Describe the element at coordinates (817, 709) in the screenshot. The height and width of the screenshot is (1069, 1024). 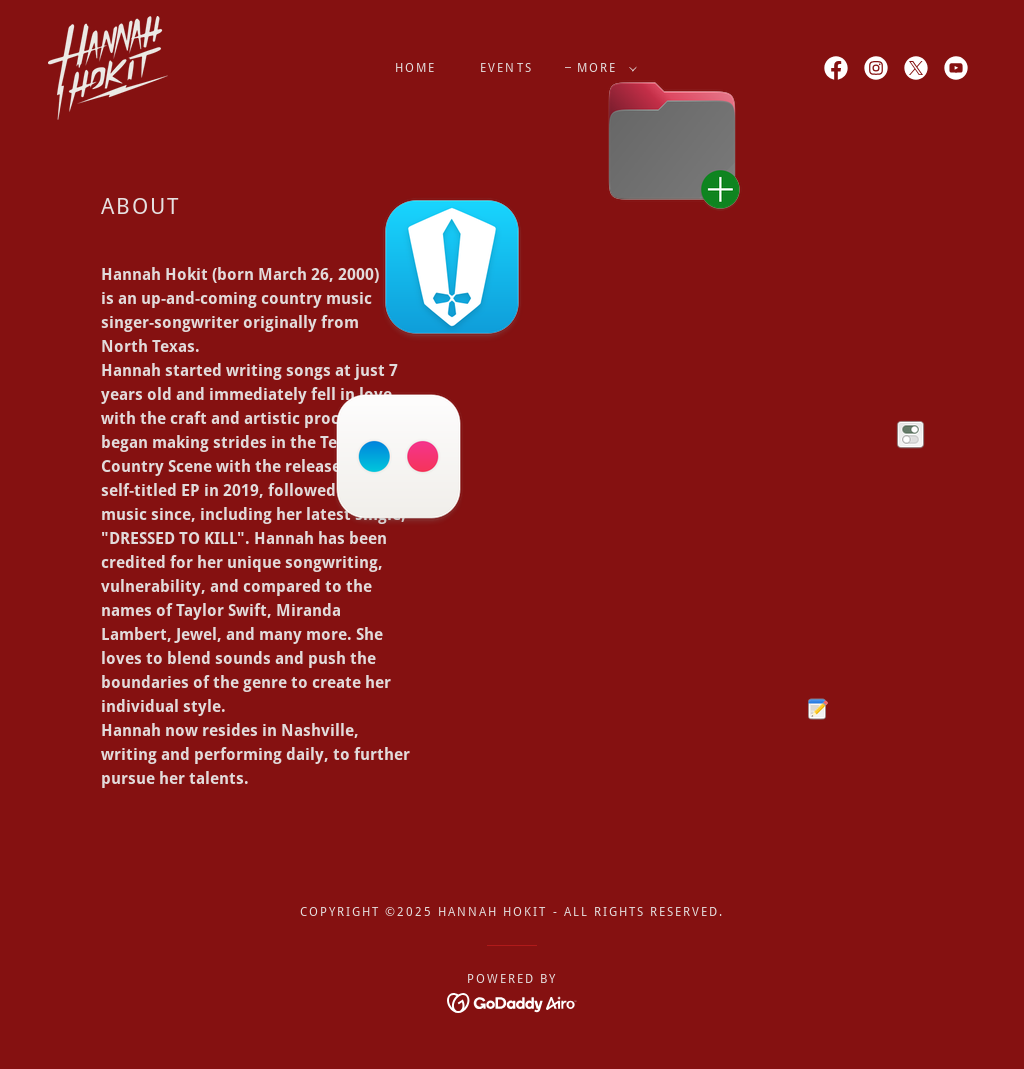
I see `open the text editor application` at that location.